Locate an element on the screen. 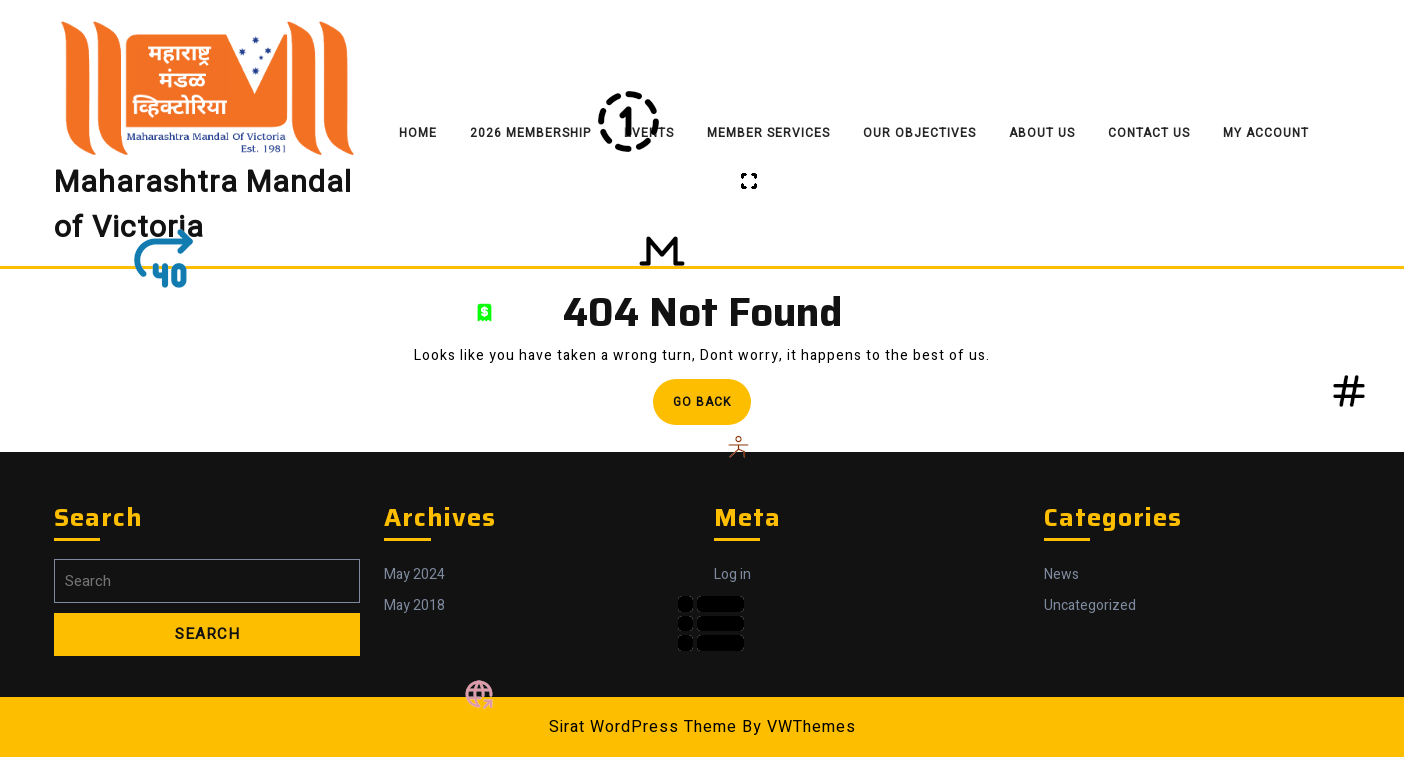 Image resolution: width=1404 pixels, height=757 pixels. skip forward 40 seconds is located at coordinates (165, 260).